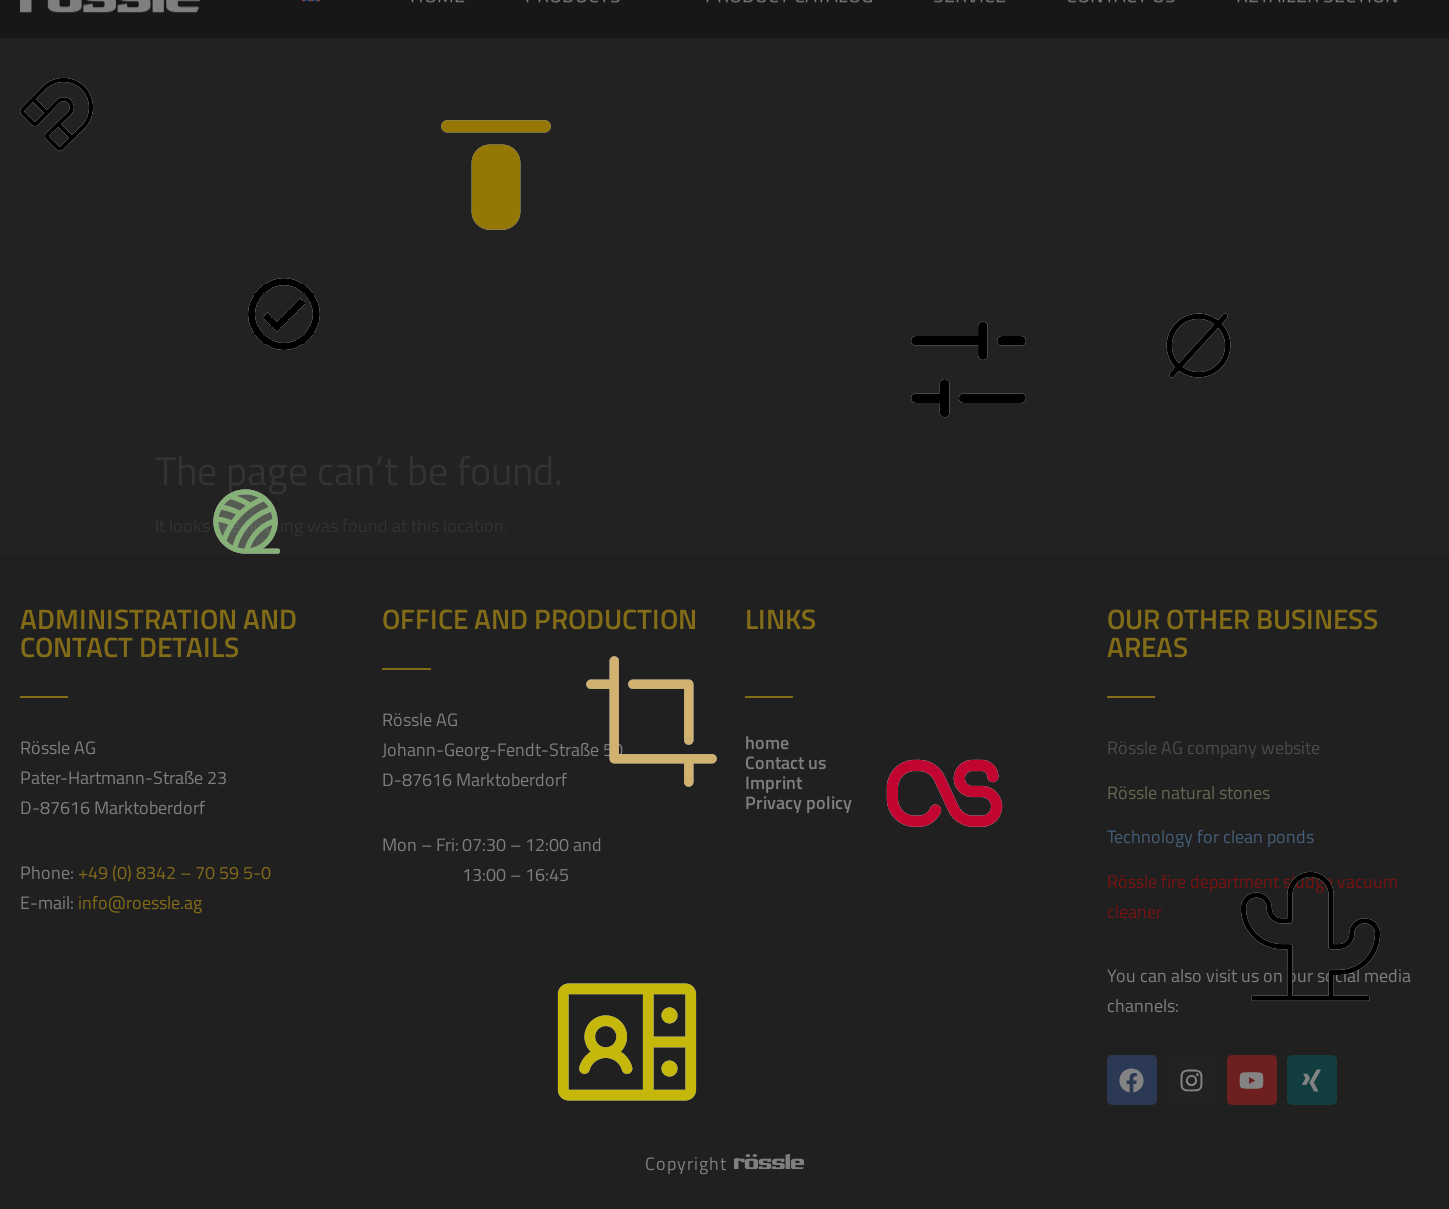 This screenshot has width=1449, height=1209. Describe the element at coordinates (496, 175) in the screenshot. I see `align selected element to top` at that location.